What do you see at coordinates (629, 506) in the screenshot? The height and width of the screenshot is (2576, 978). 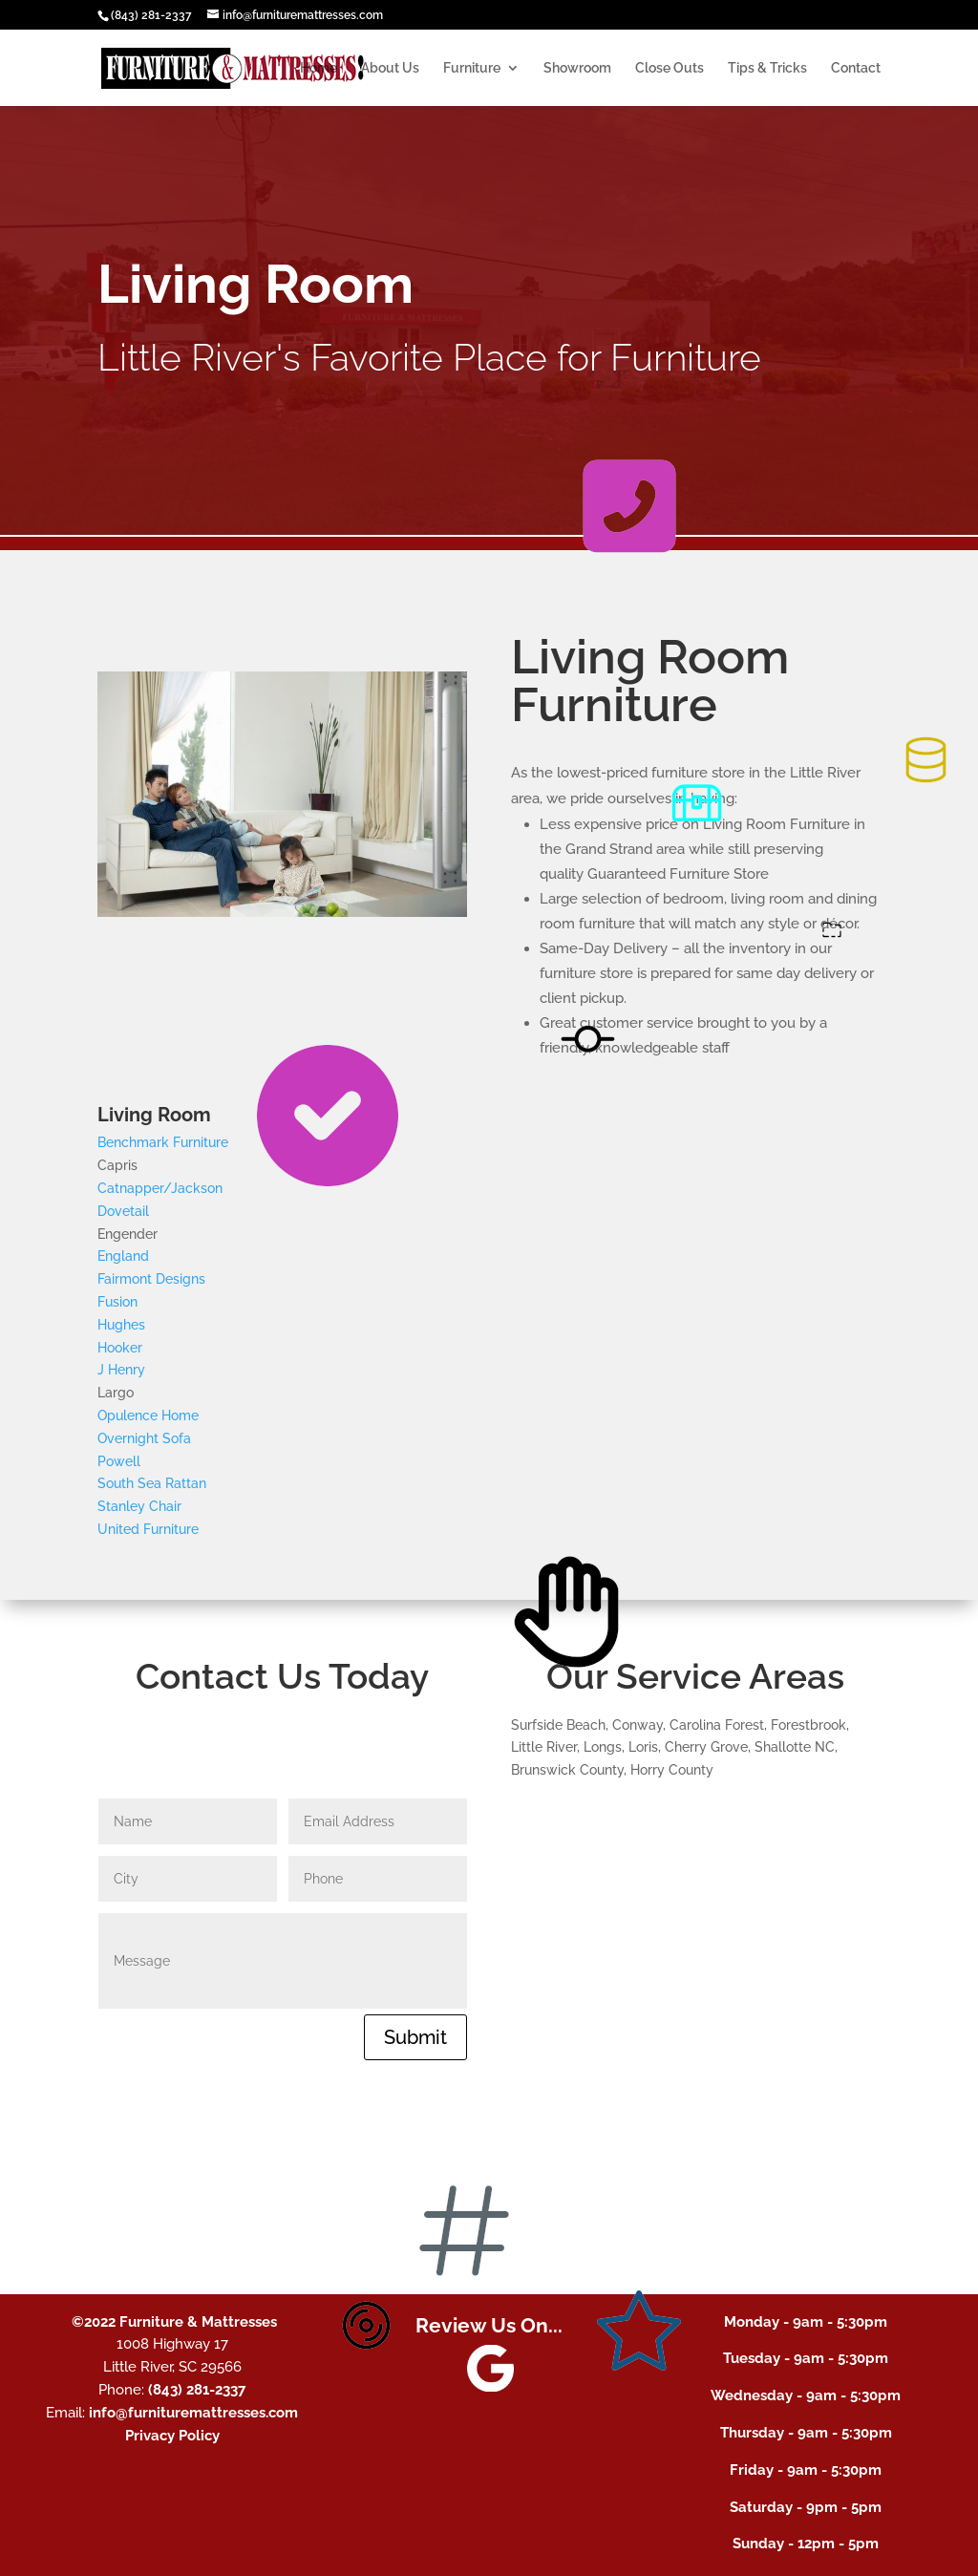 I see `make or receive a phone call` at bounding box center [629, 506].